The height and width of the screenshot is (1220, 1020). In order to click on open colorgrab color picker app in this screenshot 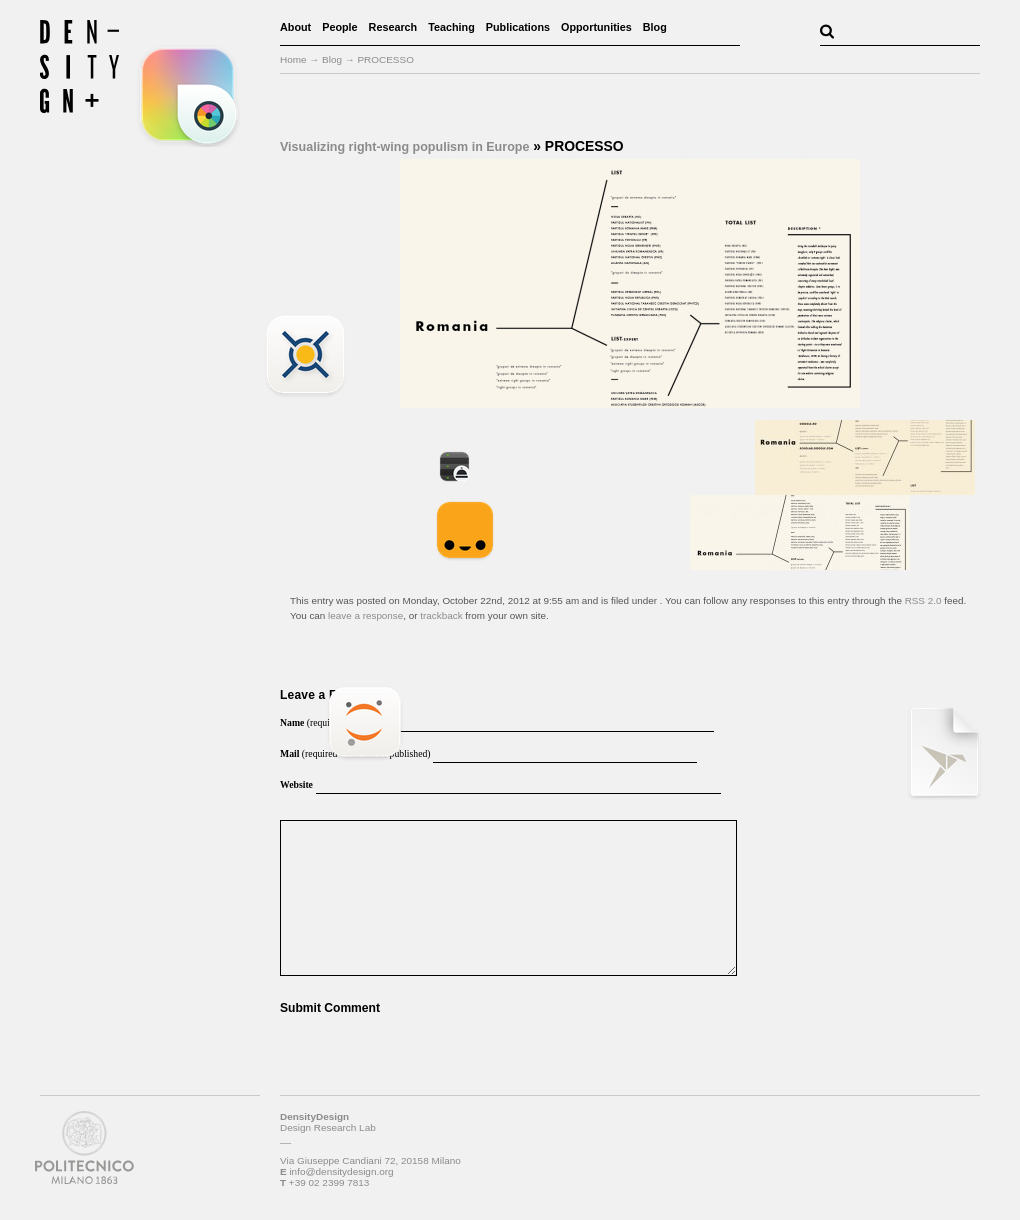, I will do `click(187, 94)`.